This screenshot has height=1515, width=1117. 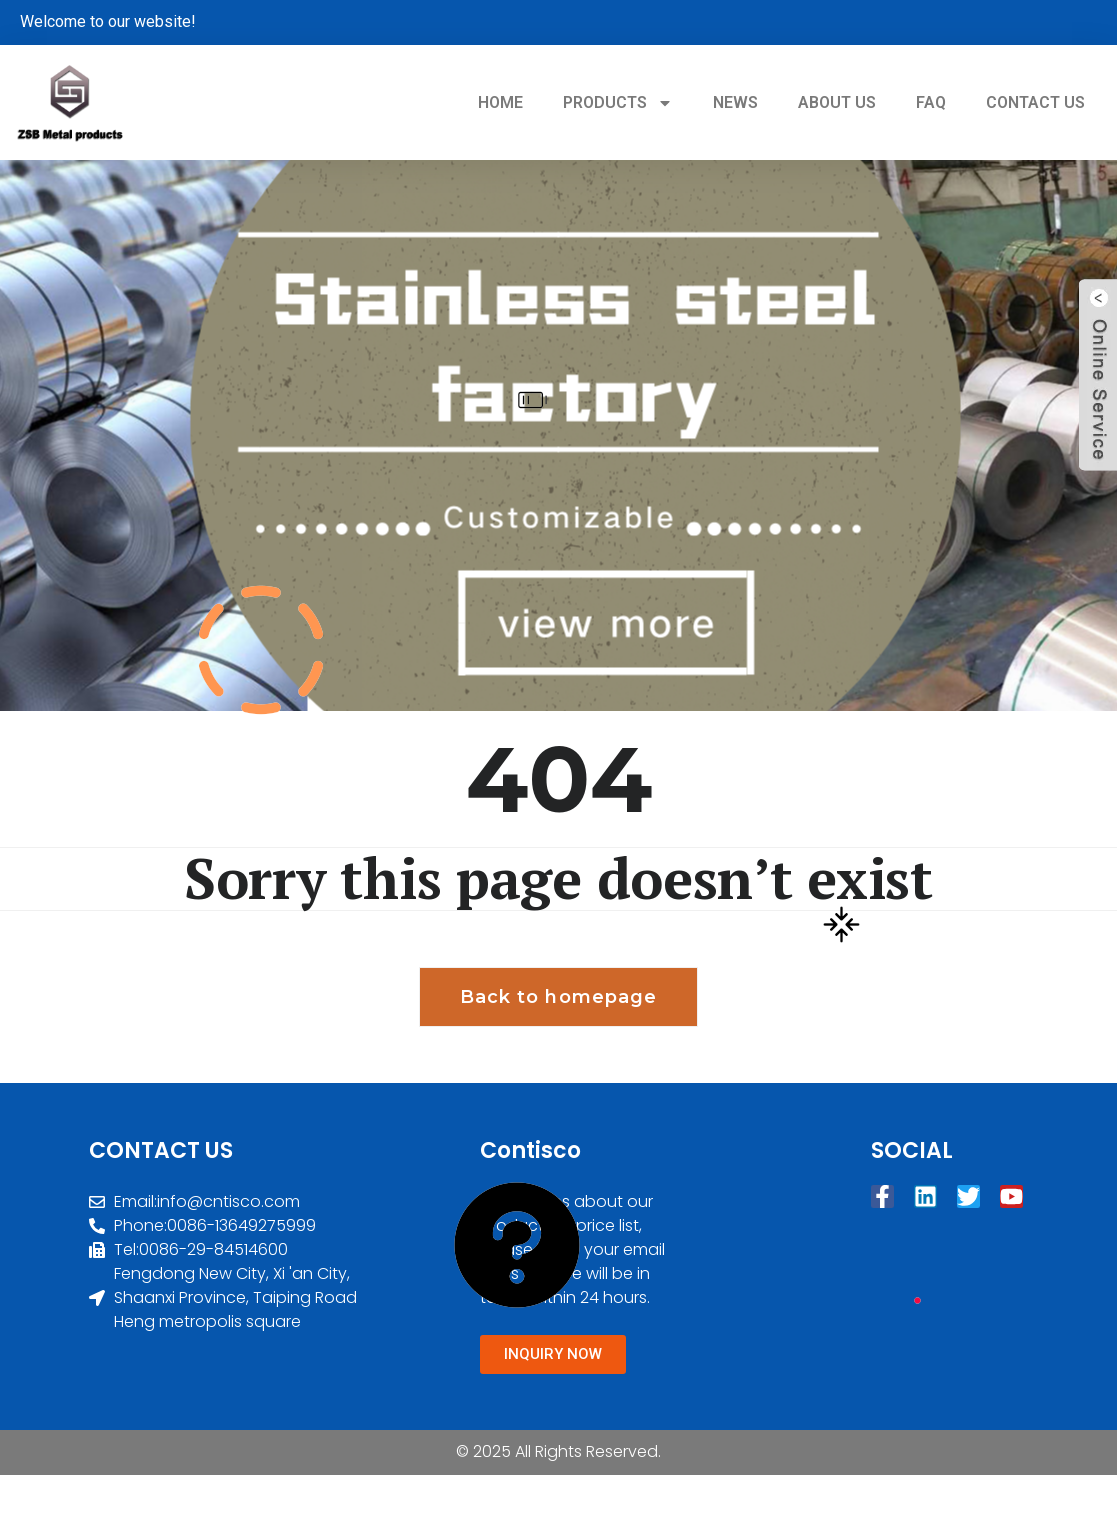 What do you see at coordinates (841, 924) in the screenshot?
I see `collapse or minimize content from all sides` at bounding box center [841, 924].